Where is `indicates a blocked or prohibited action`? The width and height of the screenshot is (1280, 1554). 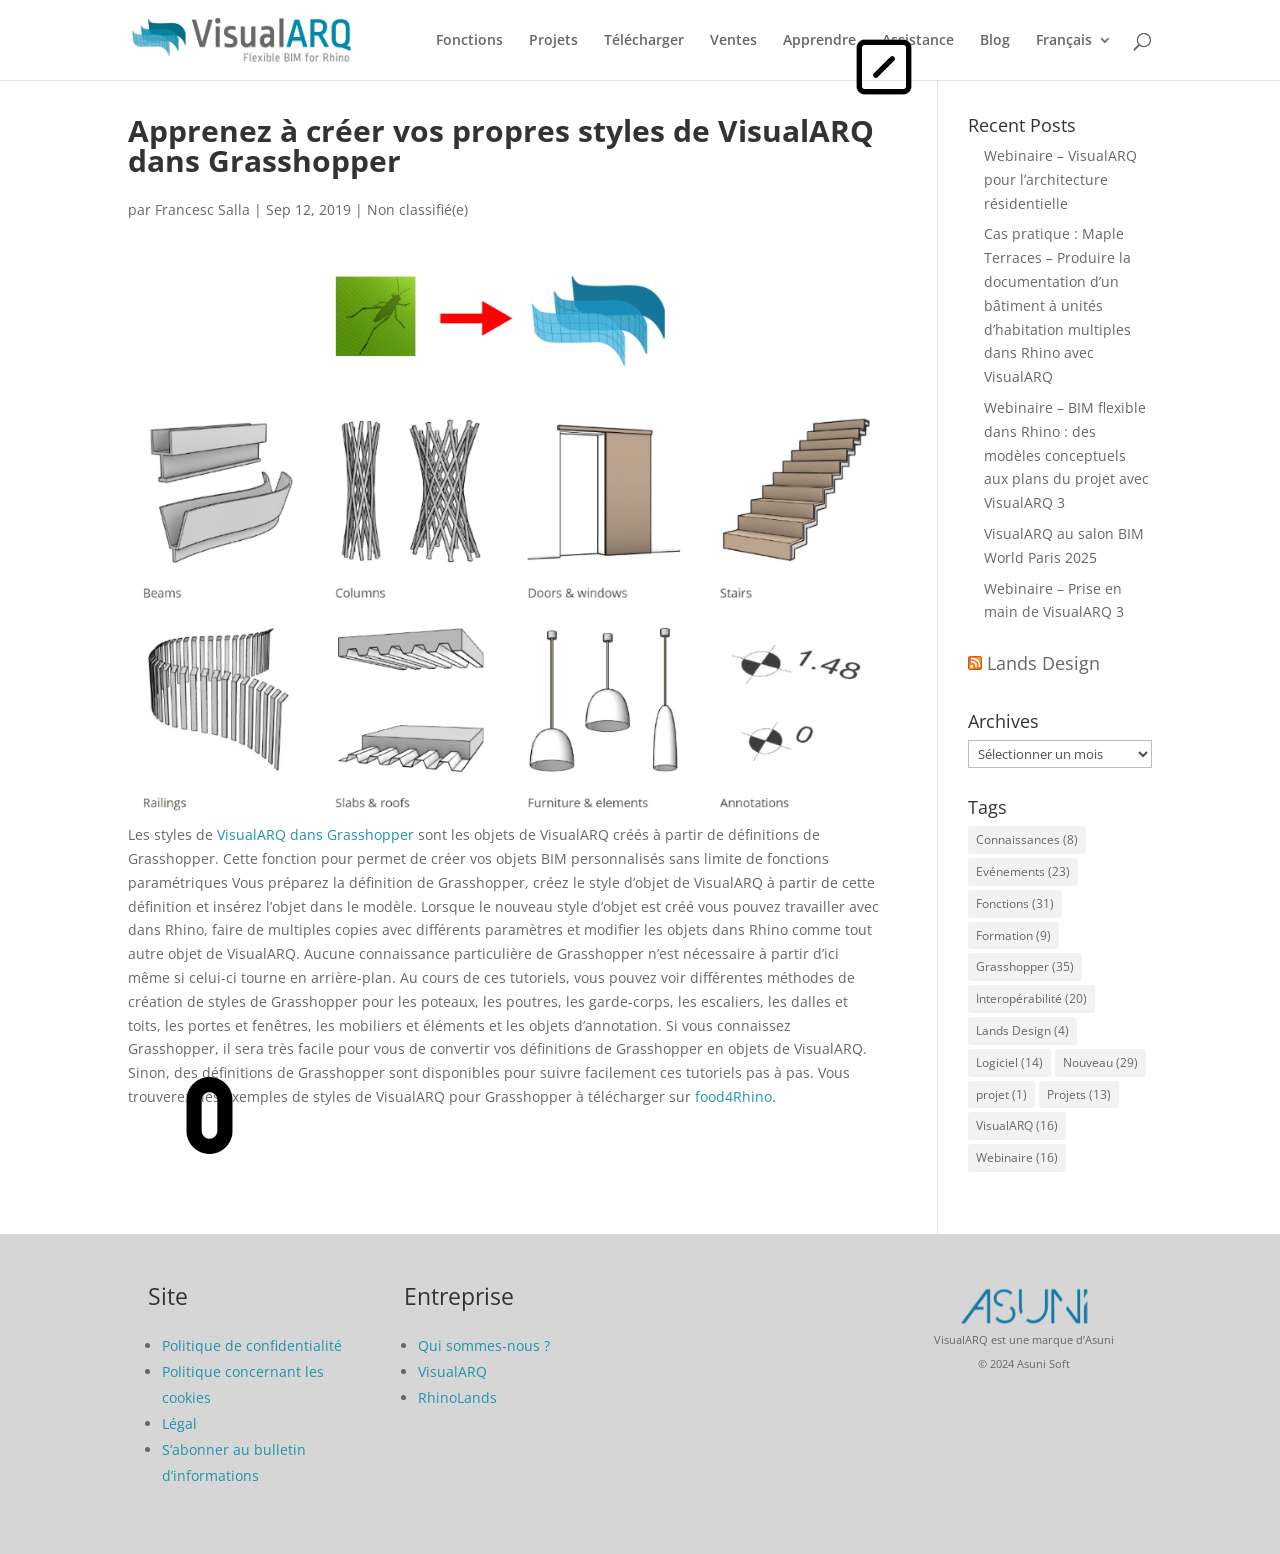 indicates a blocked or prohibited action is located at coordinates (884, 67).